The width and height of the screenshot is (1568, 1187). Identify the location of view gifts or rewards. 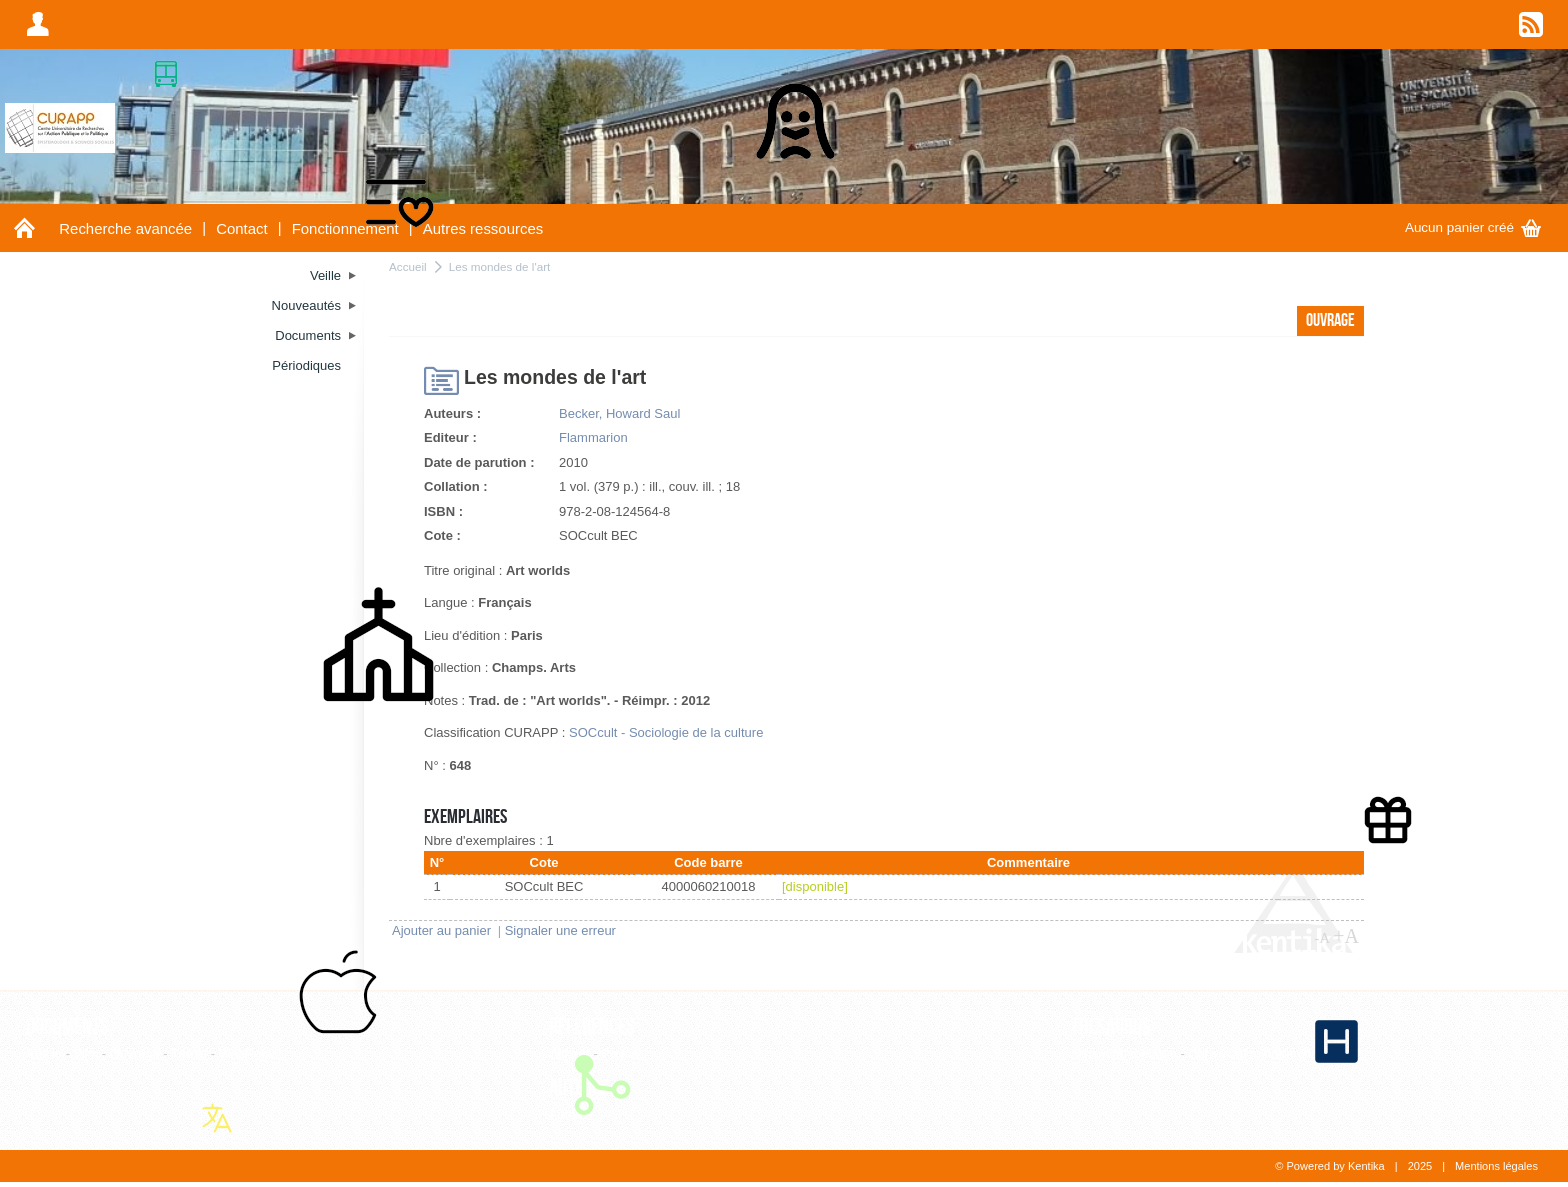
(1388, 820).